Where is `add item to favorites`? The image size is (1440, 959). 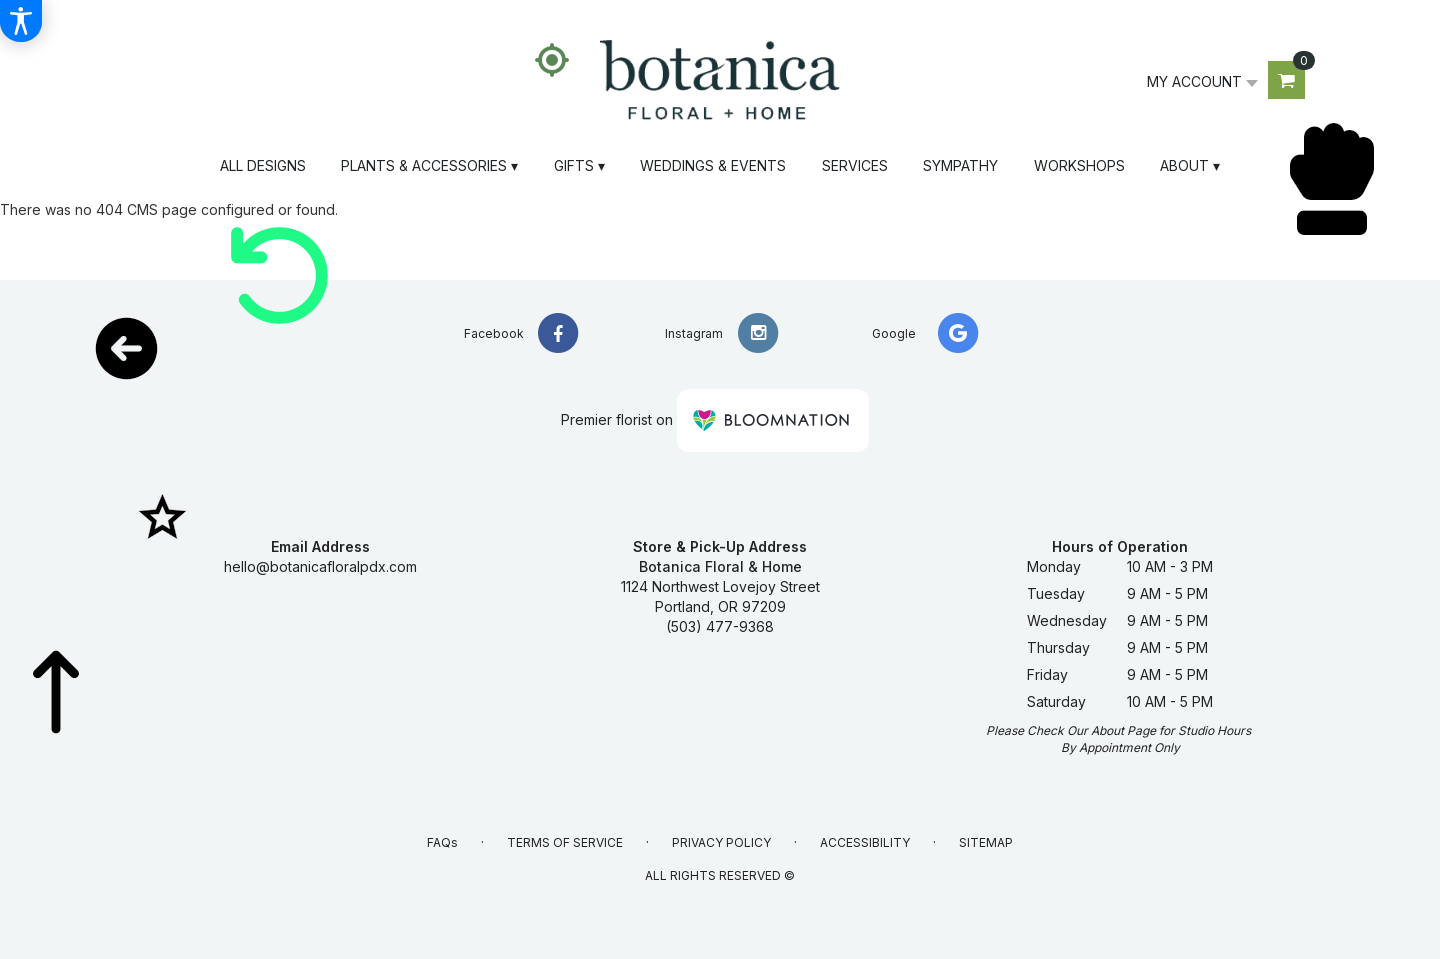 add item to favorites is located at coordinates (162, 517).